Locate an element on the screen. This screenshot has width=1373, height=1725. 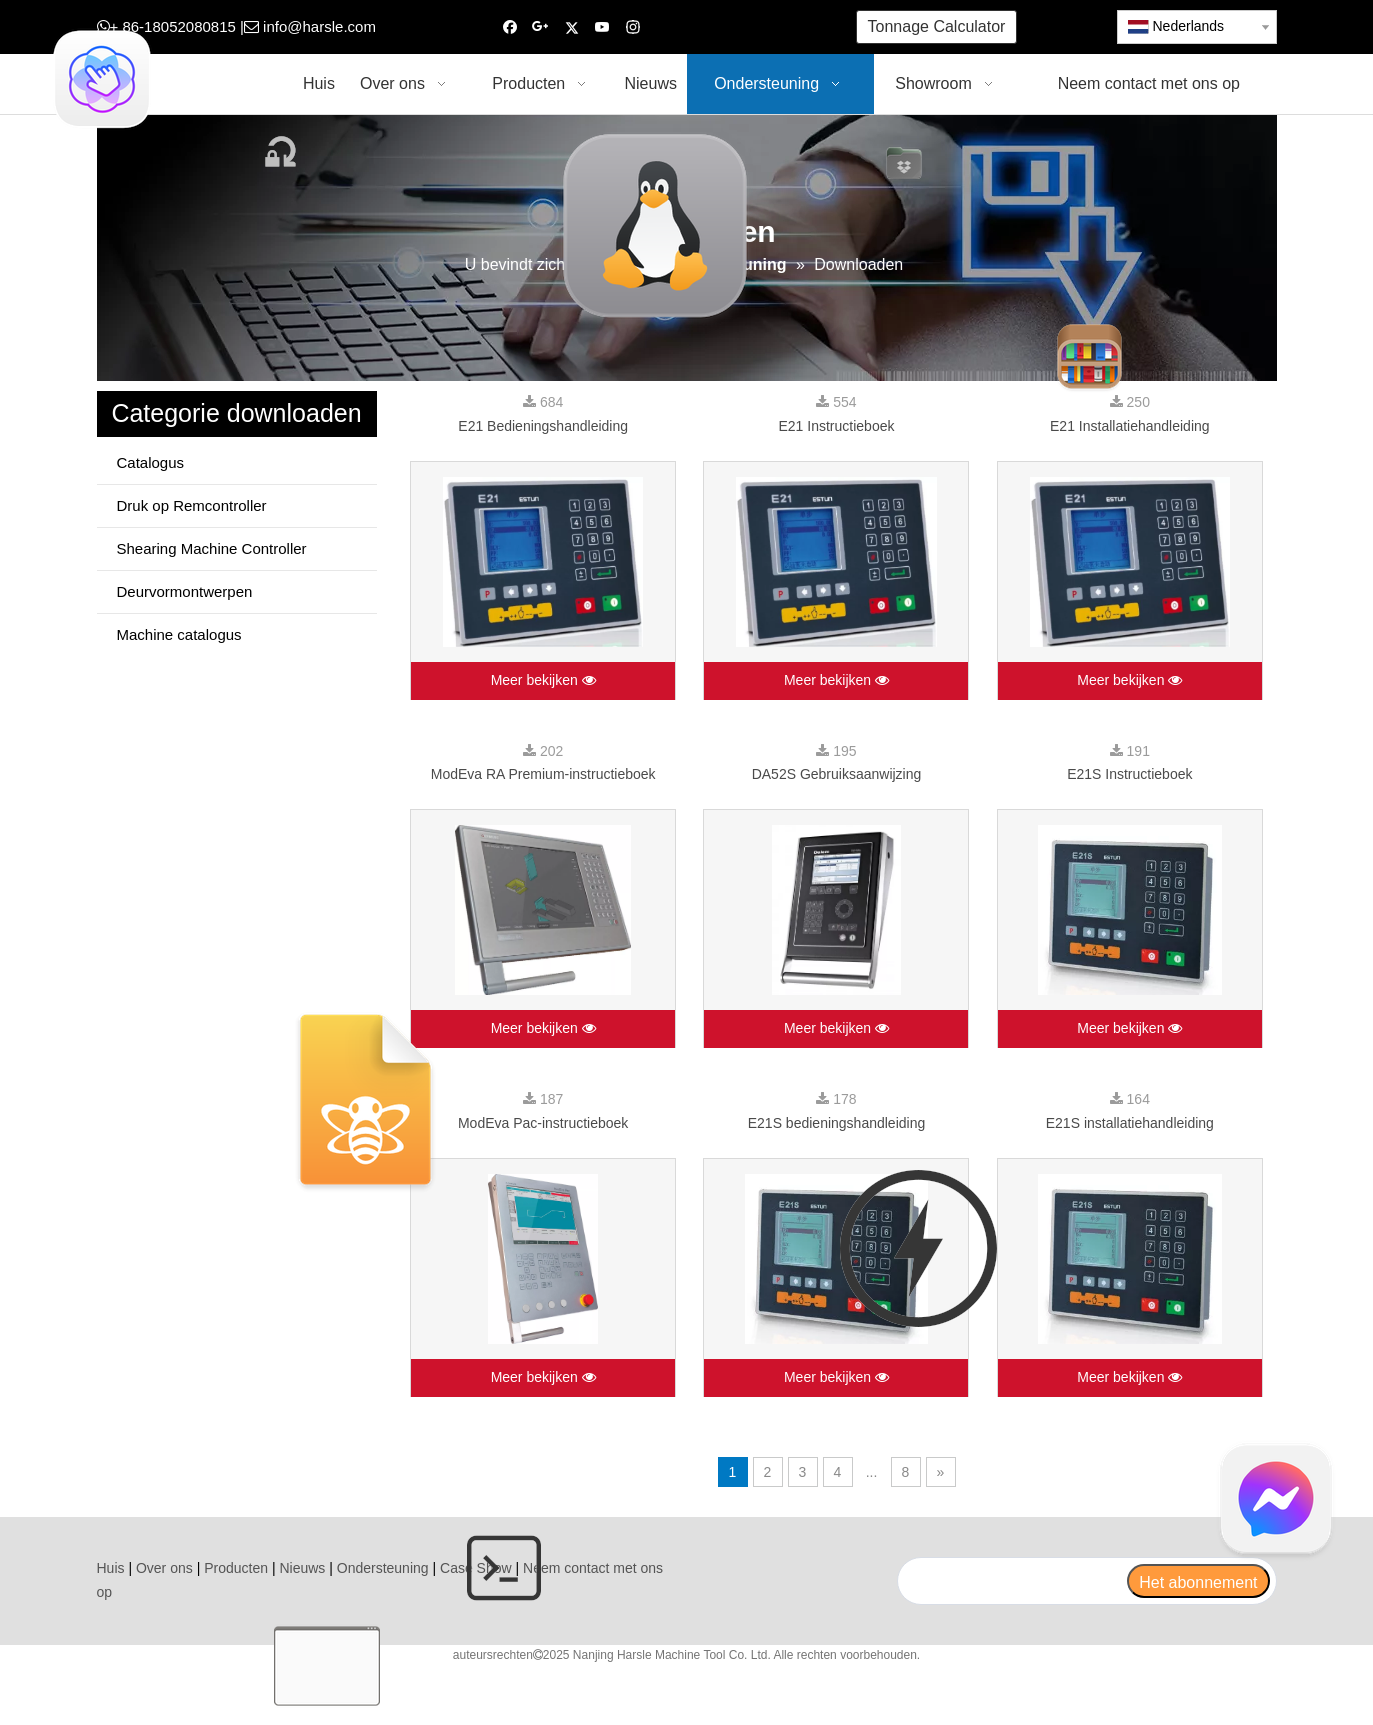
open read it later app to view saved articles is located at coordinates (1089, 356).